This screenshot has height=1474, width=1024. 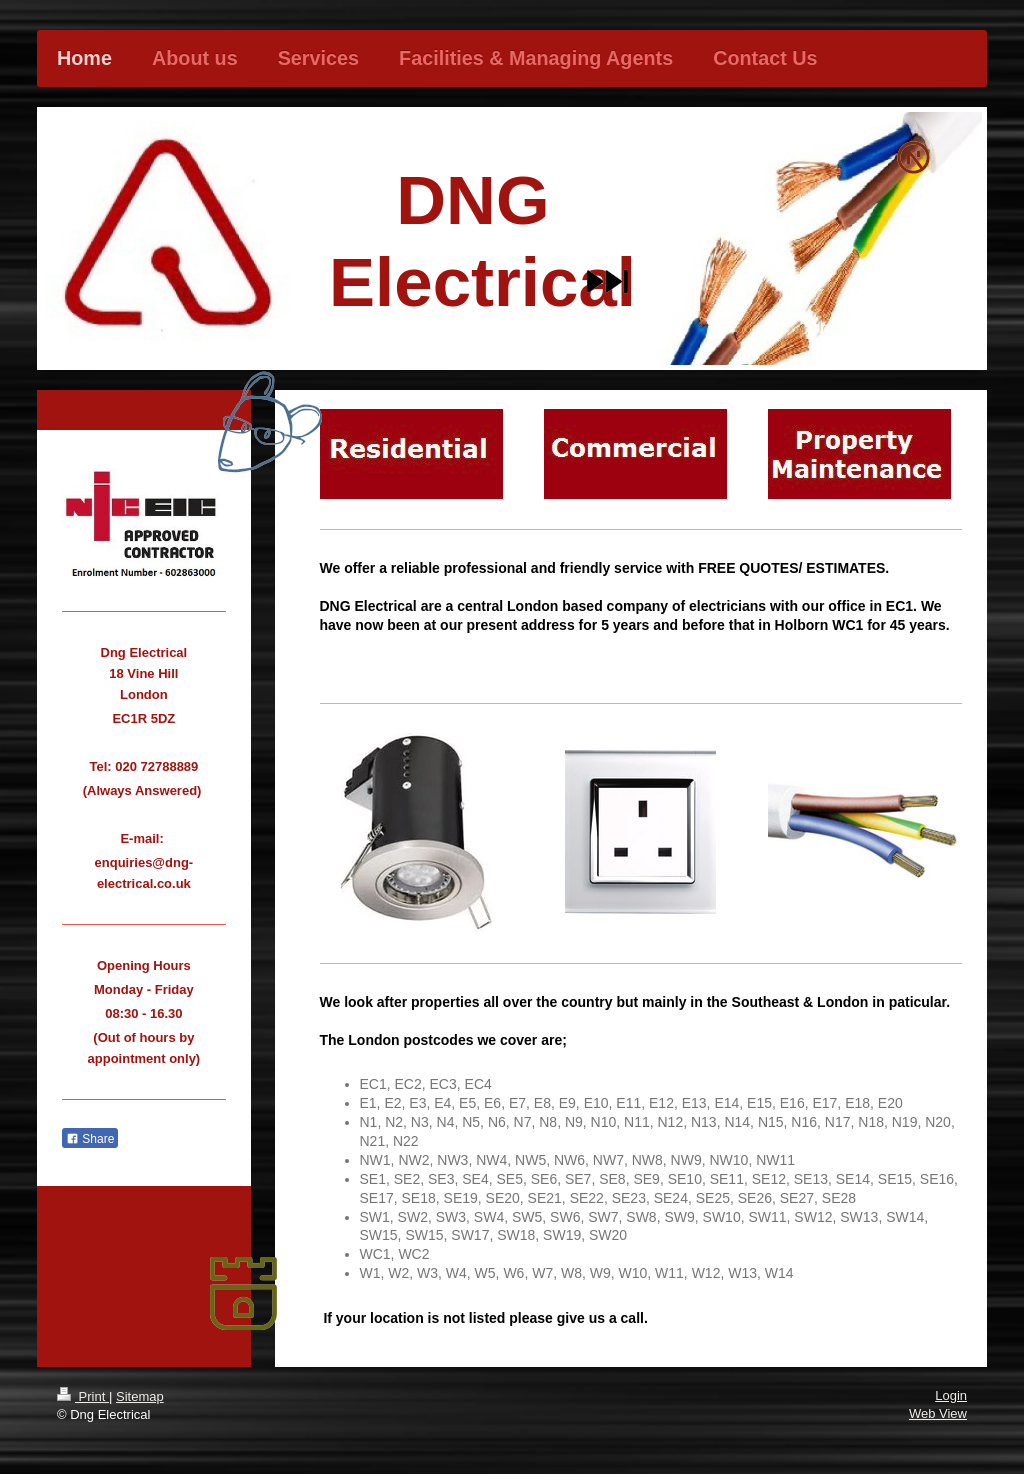 I want to click on editorconfig project logo, so click(x=270, y=422).